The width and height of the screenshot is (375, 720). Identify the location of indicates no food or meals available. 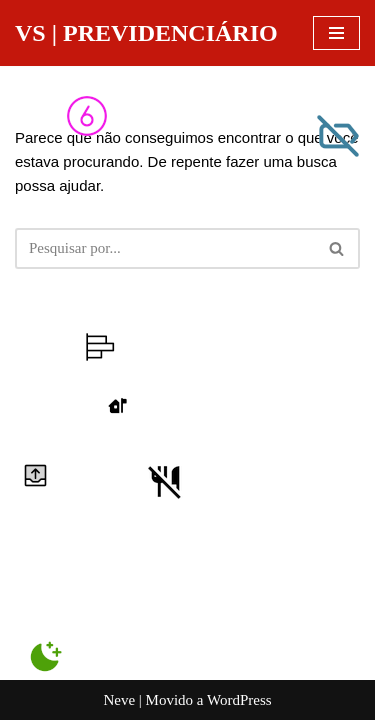
(165, 481).